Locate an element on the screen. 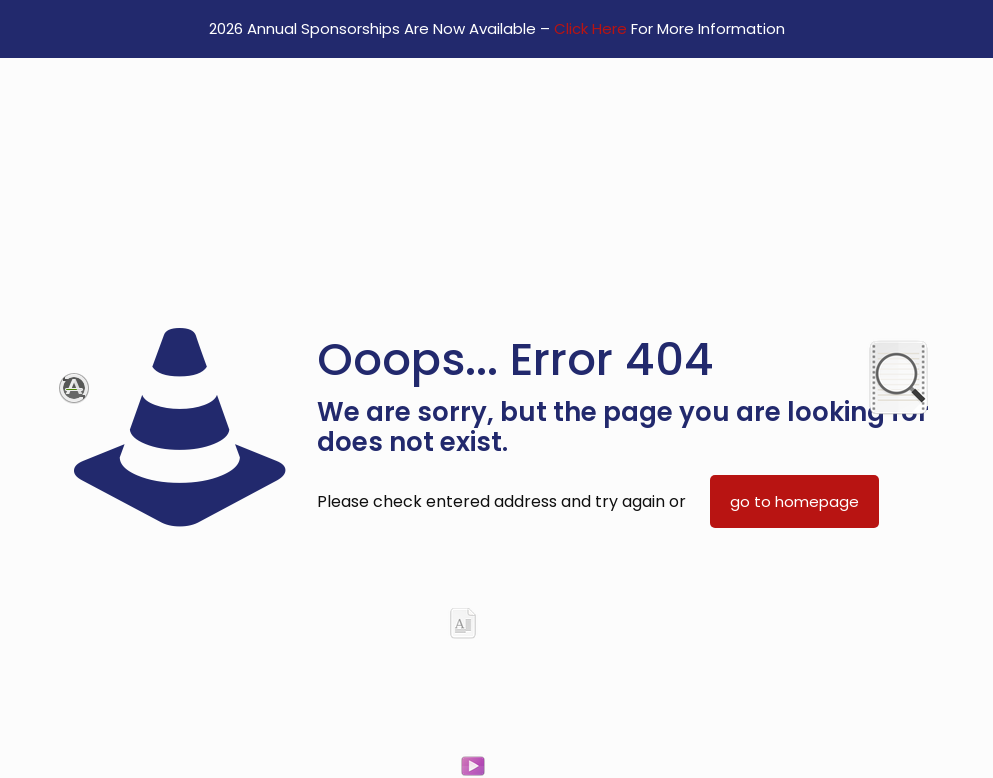  open totem video player is located at coordinates (473, 766).